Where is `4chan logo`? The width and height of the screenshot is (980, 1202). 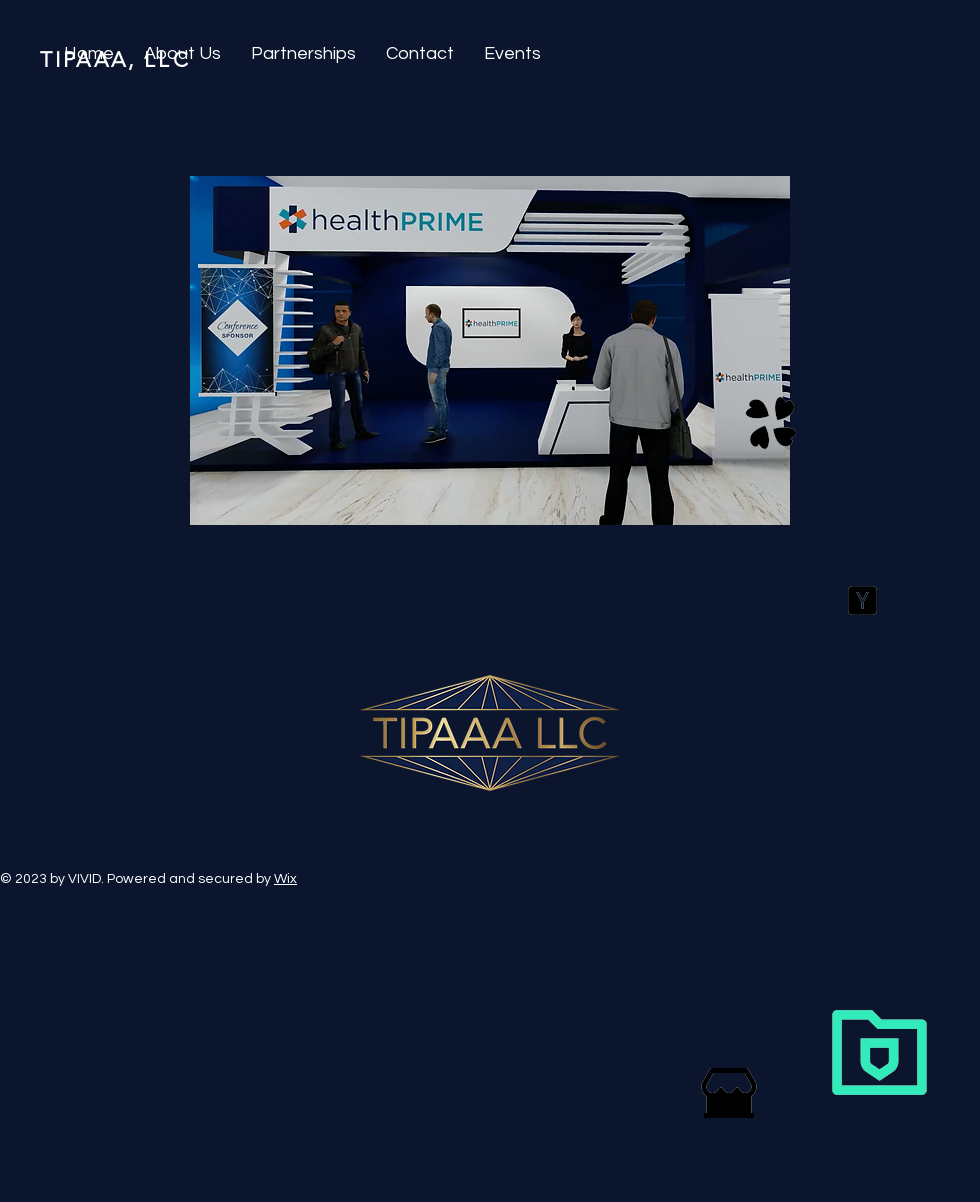
4chan logo is located at coordinates (771, 423).